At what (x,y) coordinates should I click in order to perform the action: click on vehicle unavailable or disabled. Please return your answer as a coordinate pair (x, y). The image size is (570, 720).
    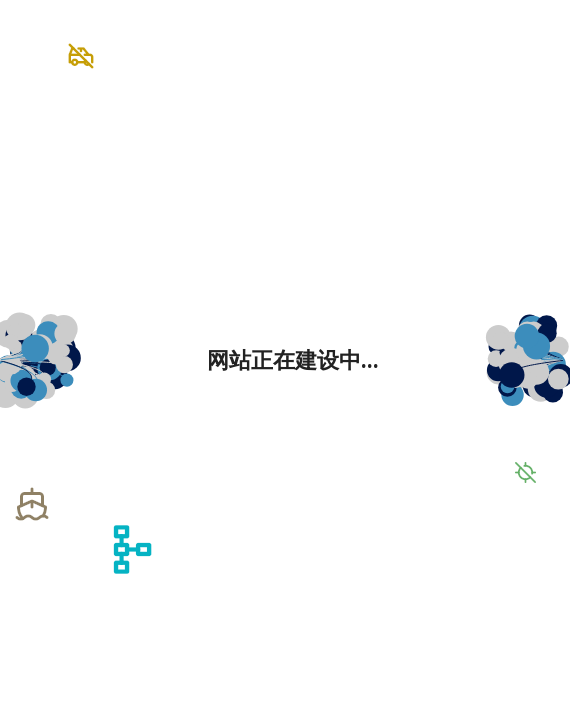
    Looking at the image, I should click on (81, 56).